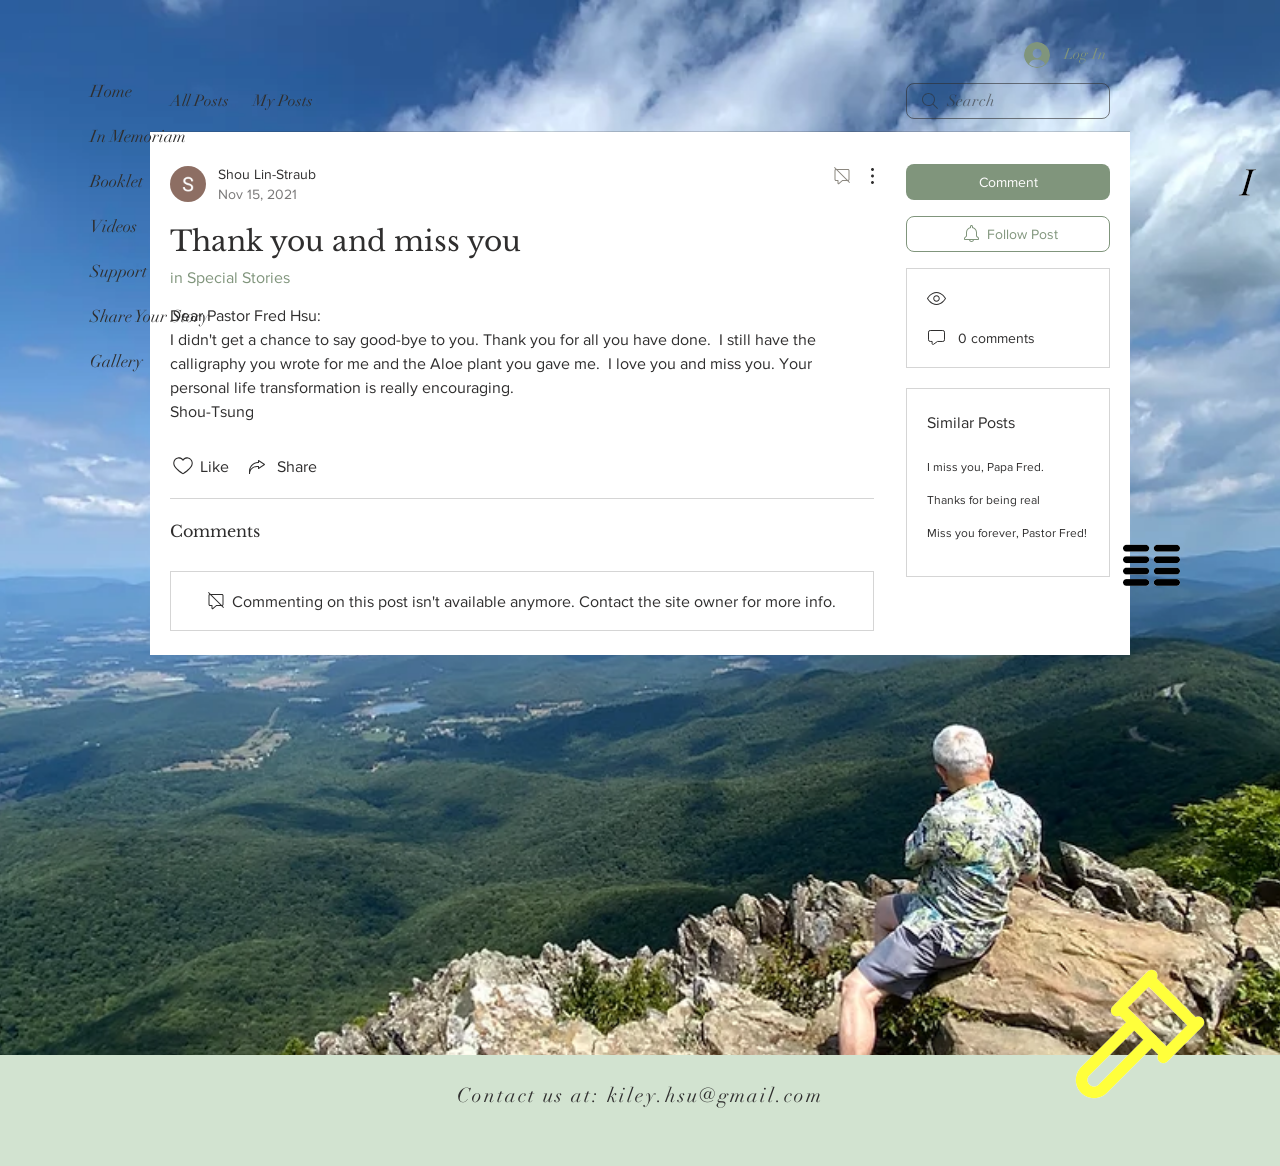 The height and width of the screenshot is (1166, 1280). What do you see at coordinates (1247, 182) in the screenshot?
I see `apply italic formatting to selected text` at bounding box center [1247, 182].